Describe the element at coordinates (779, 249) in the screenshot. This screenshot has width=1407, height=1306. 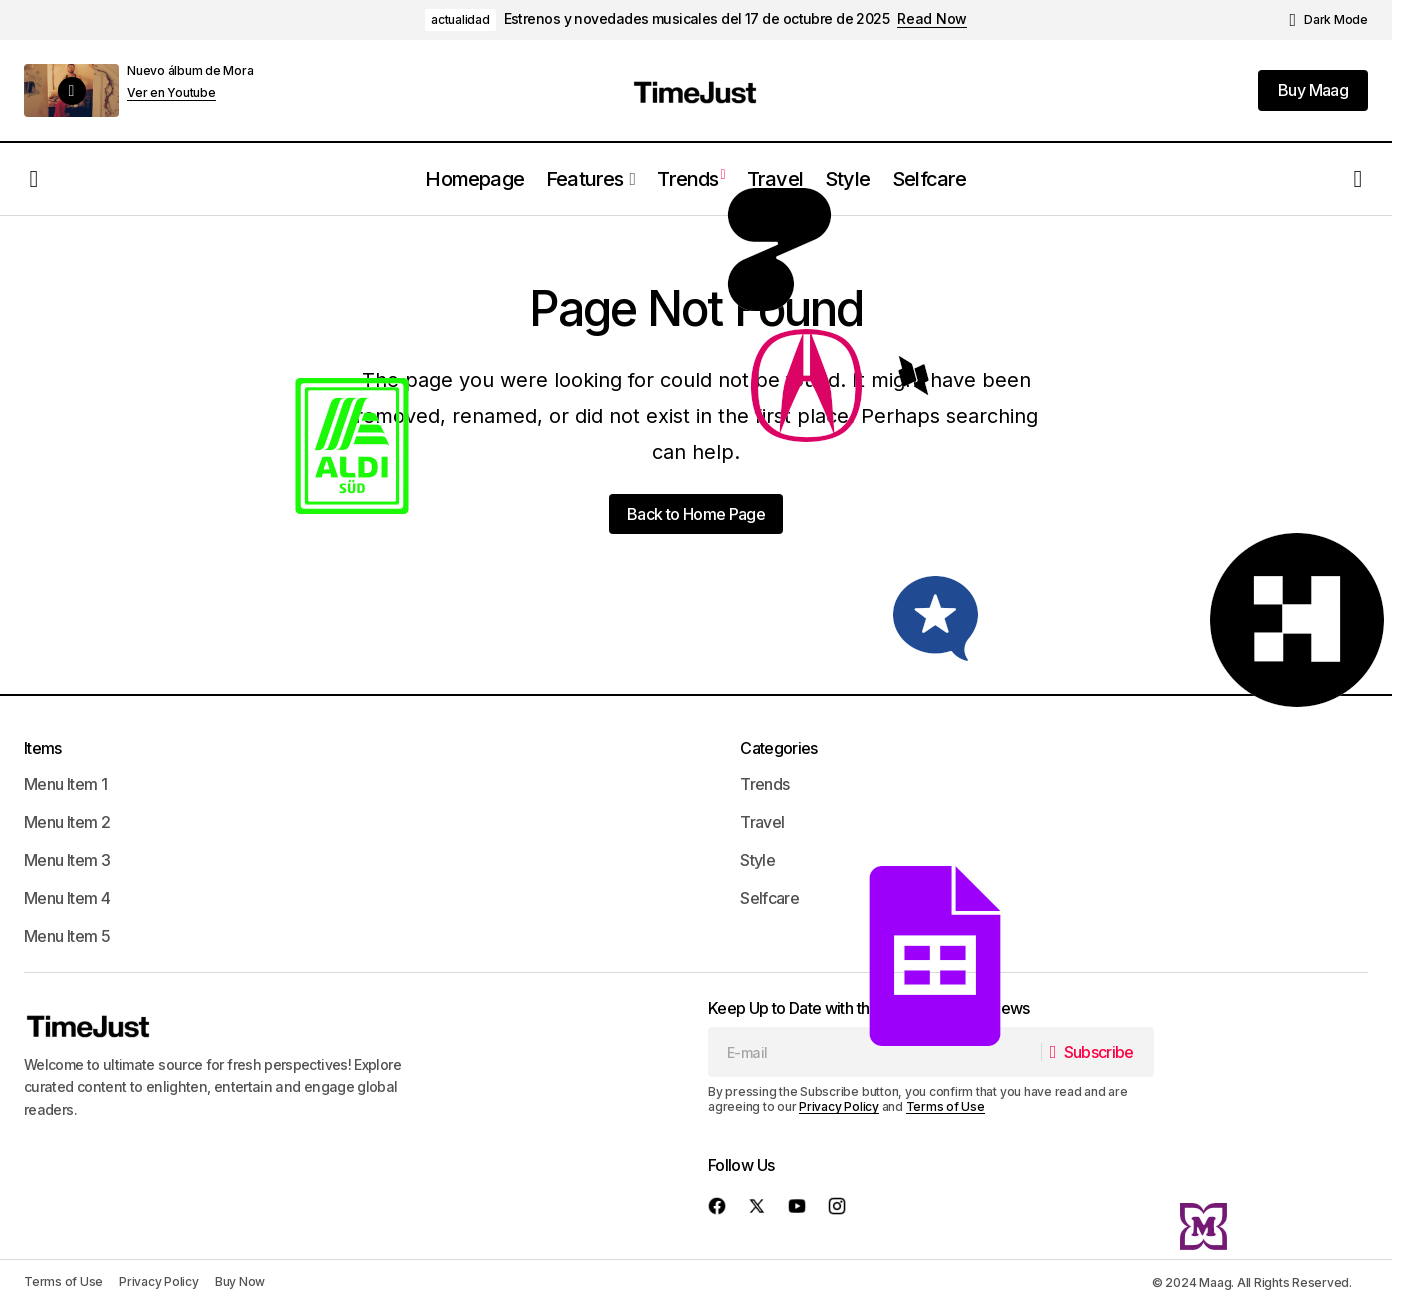
I see `open HTTPie API client` at that location.